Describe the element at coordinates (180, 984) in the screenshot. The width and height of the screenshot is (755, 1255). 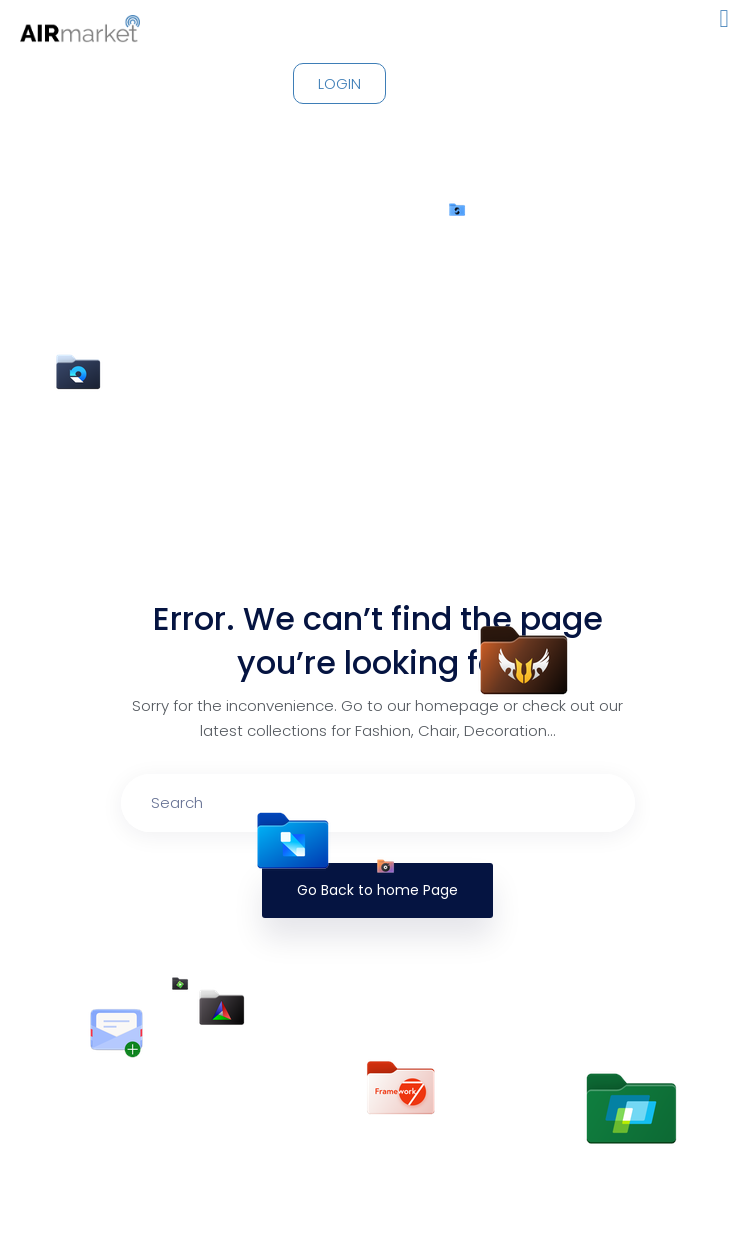
I see `open folder containing Emby media server files` at that location.